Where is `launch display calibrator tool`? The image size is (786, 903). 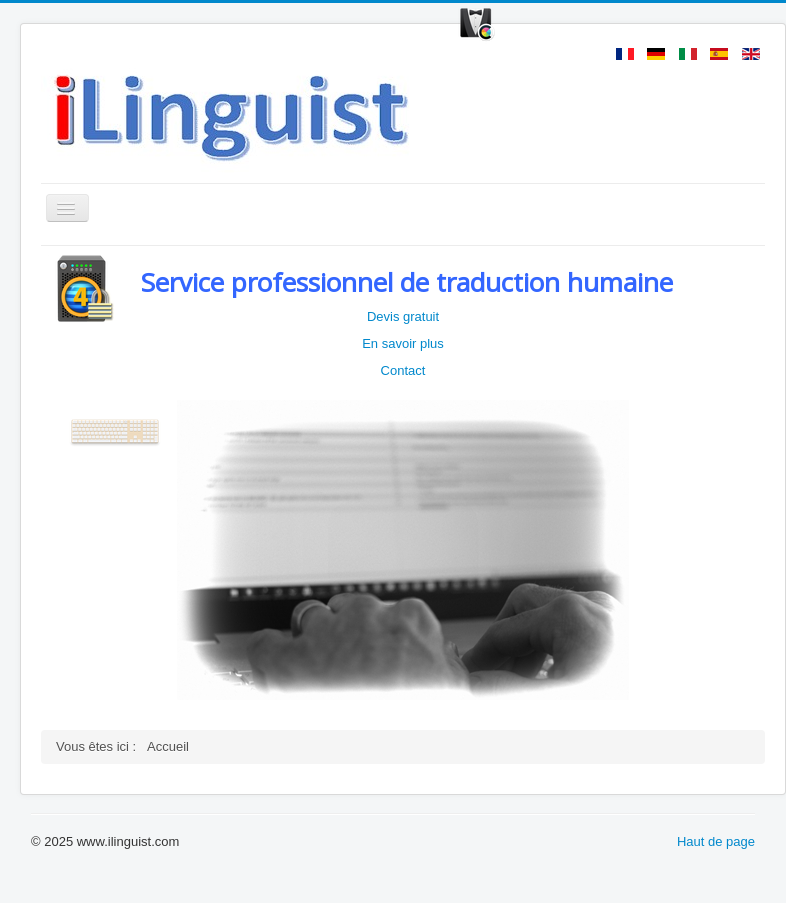 launch display calibrator tool is located at coordinates (477, 24).